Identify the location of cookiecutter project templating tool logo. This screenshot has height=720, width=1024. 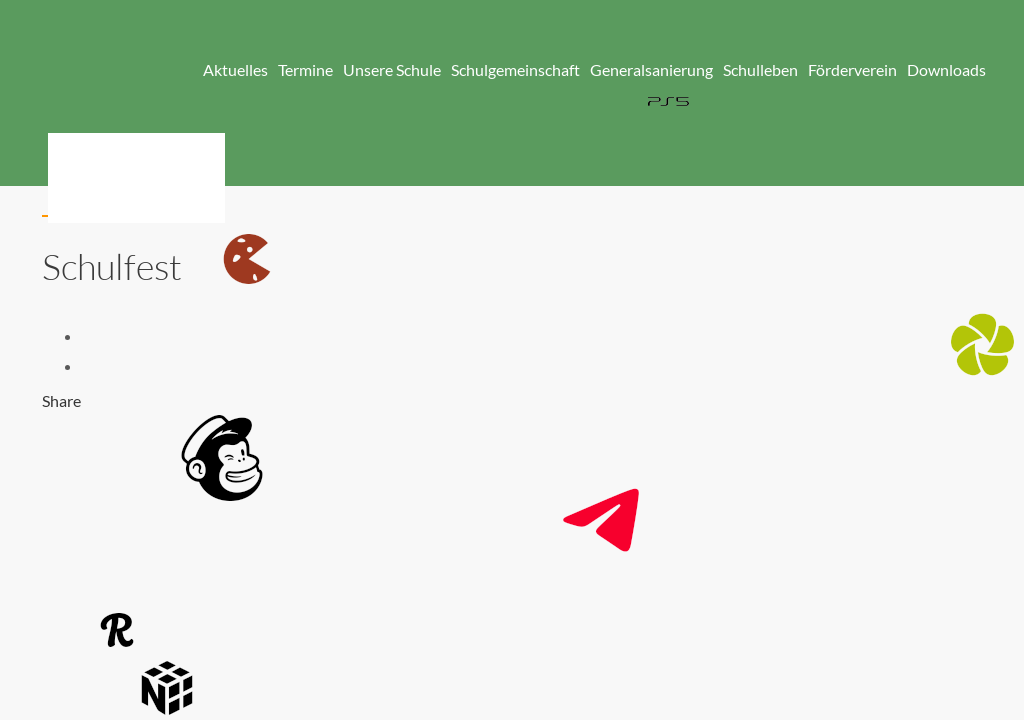
(247, 259).